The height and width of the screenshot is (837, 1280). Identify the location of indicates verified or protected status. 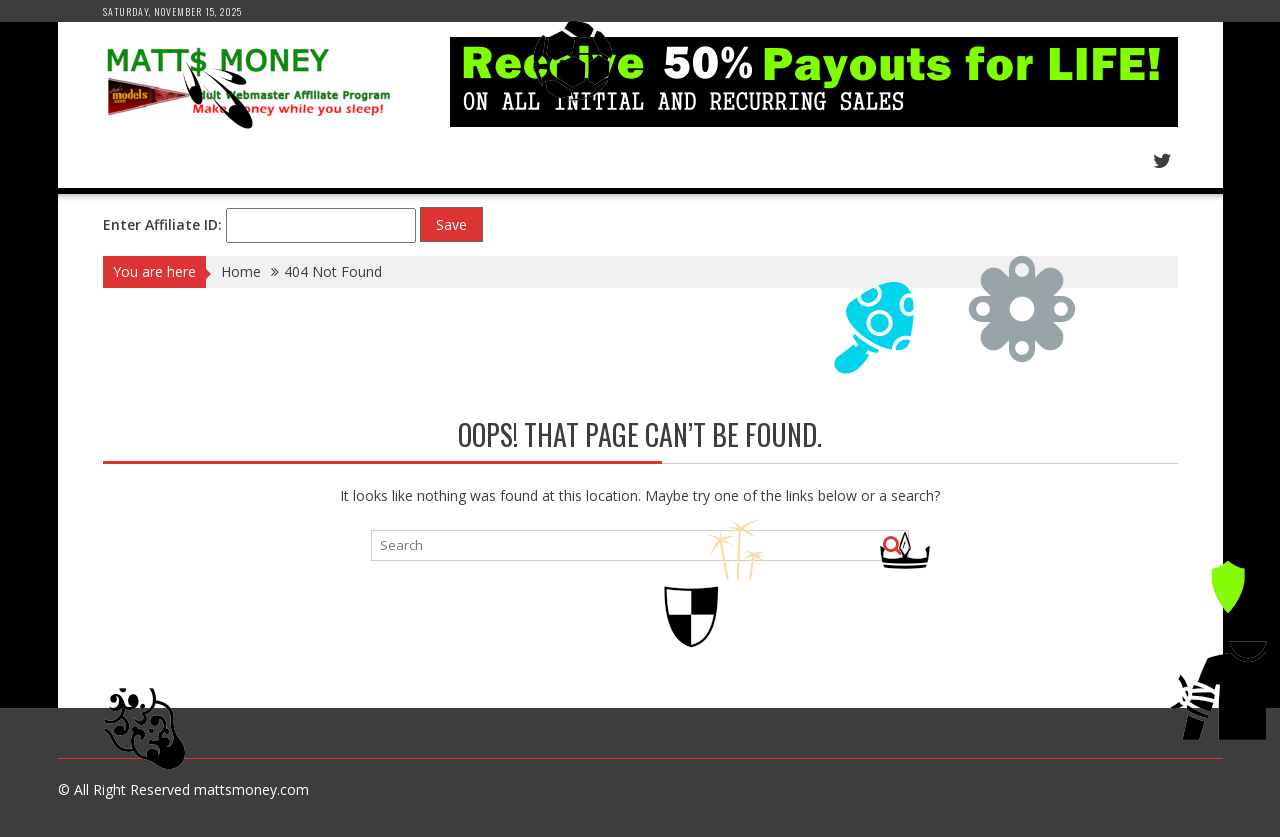
(691, 617).